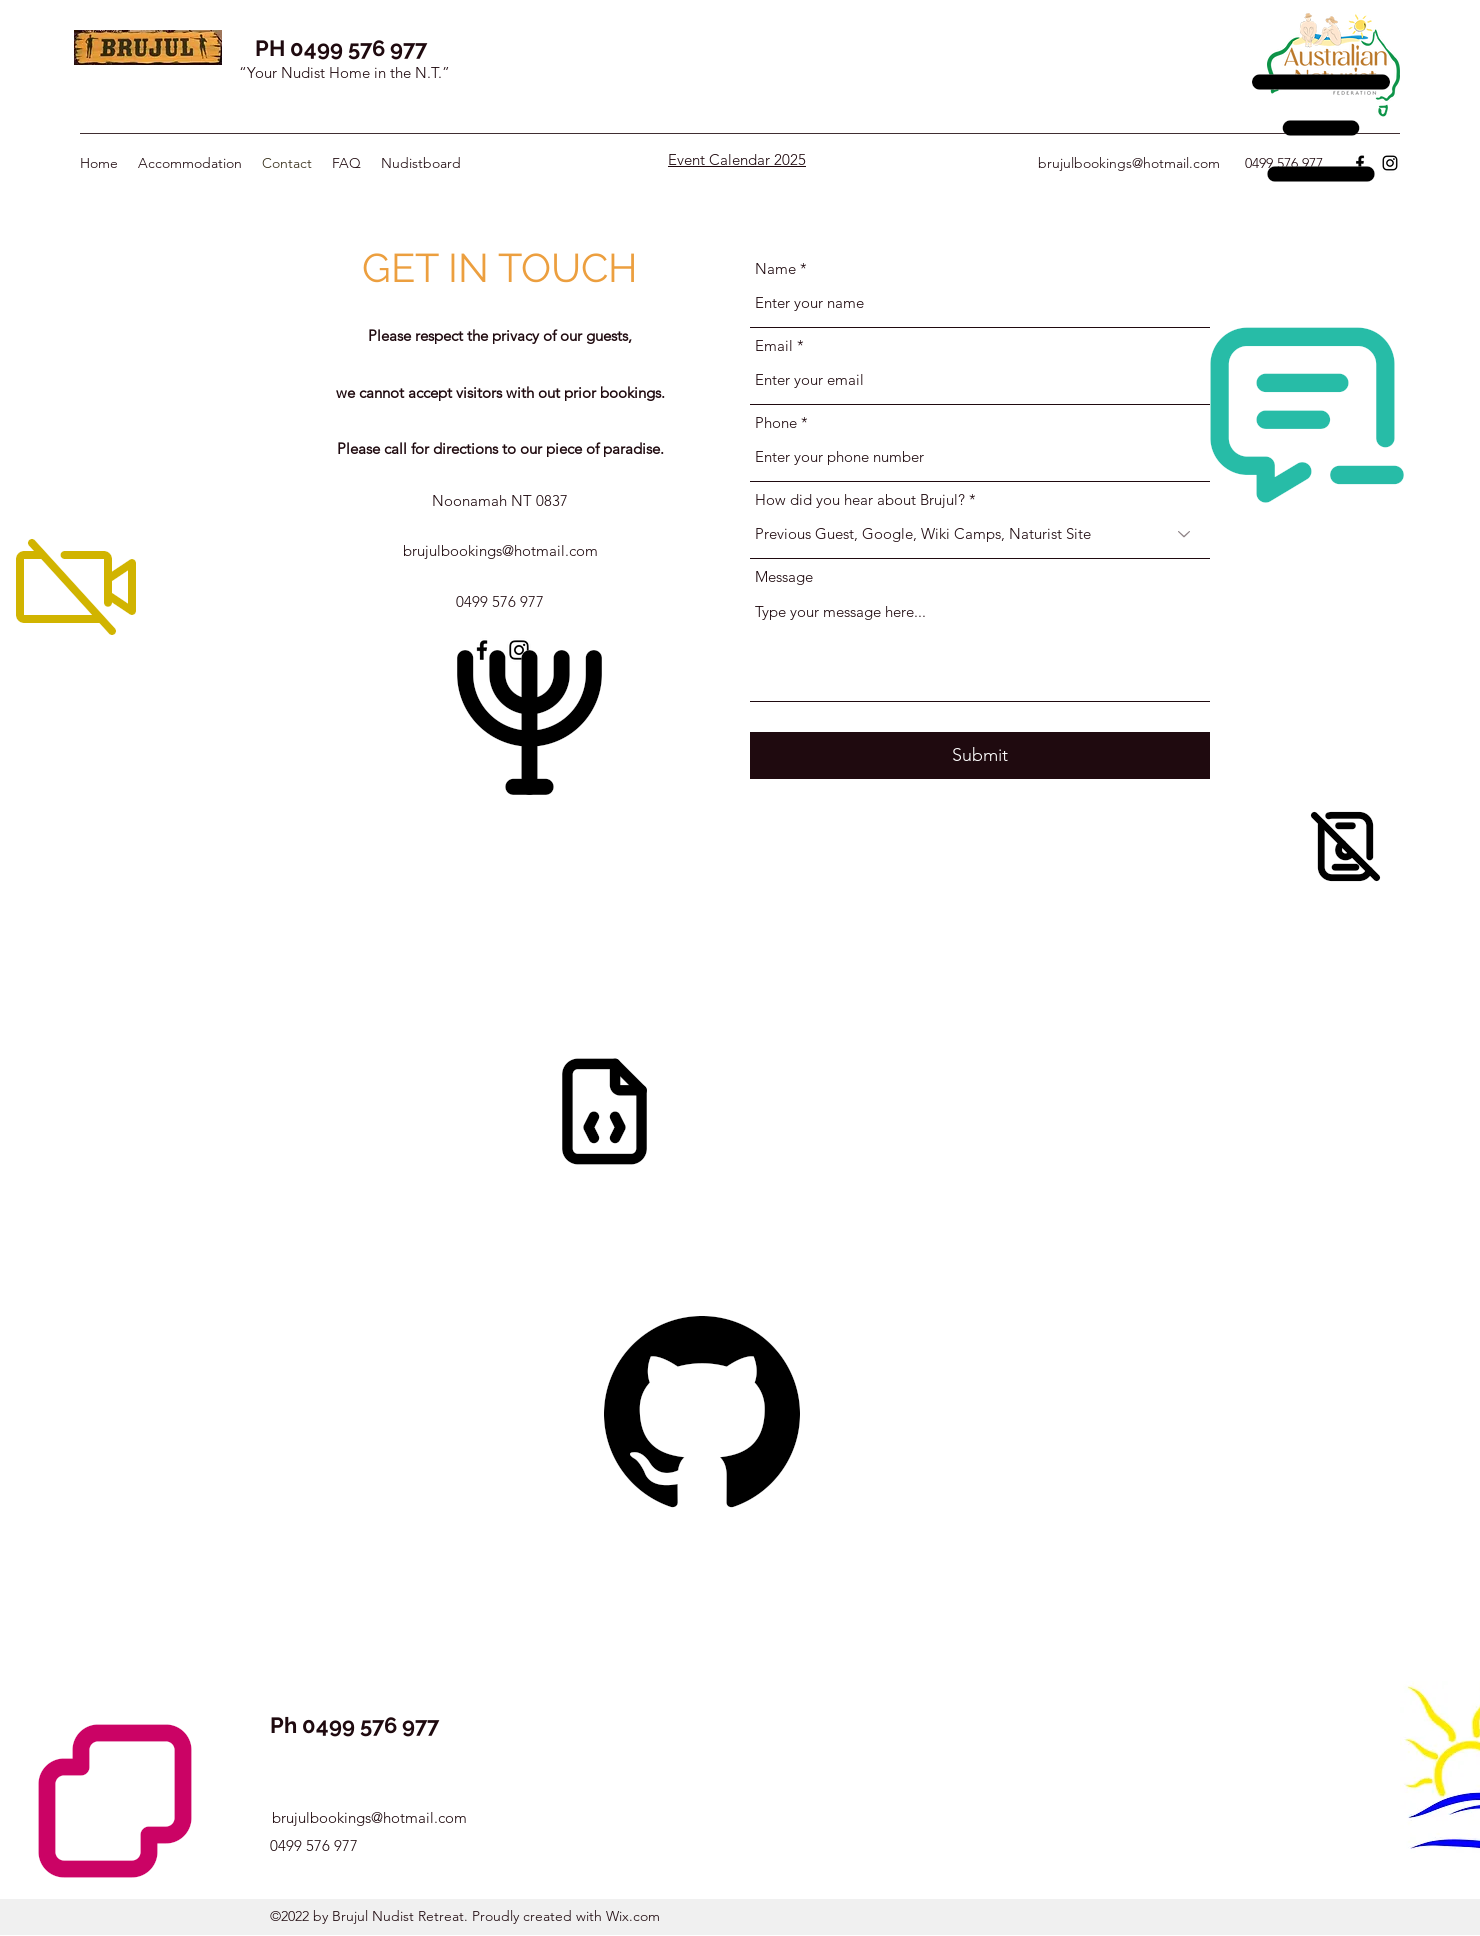  Describe the element at coordinates (604, 1111) in the screenshot. I see `view source code file` at that location.